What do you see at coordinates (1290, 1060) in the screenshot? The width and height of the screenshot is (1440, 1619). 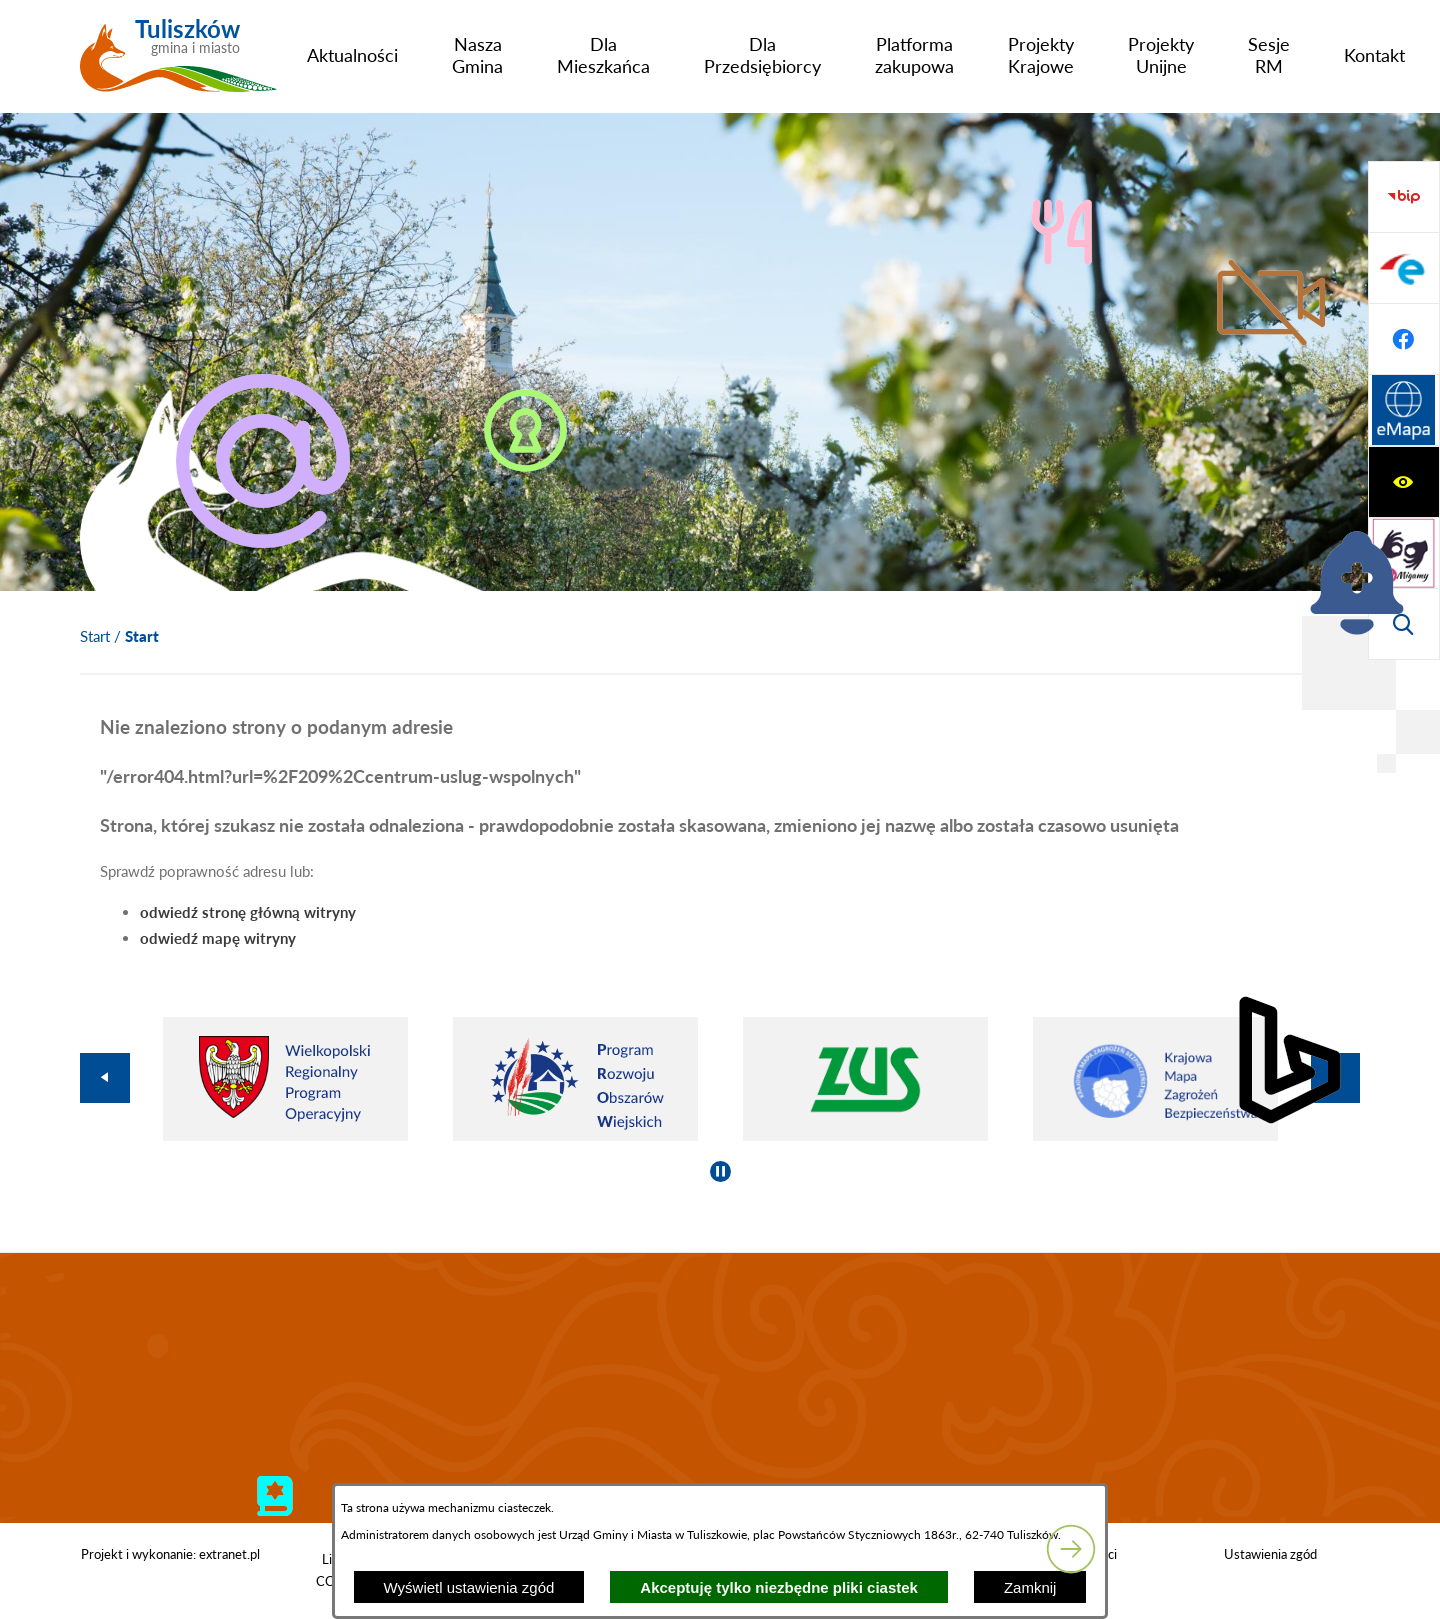 I see `search with microsoft bing` at bounding box center [1290, 1060].